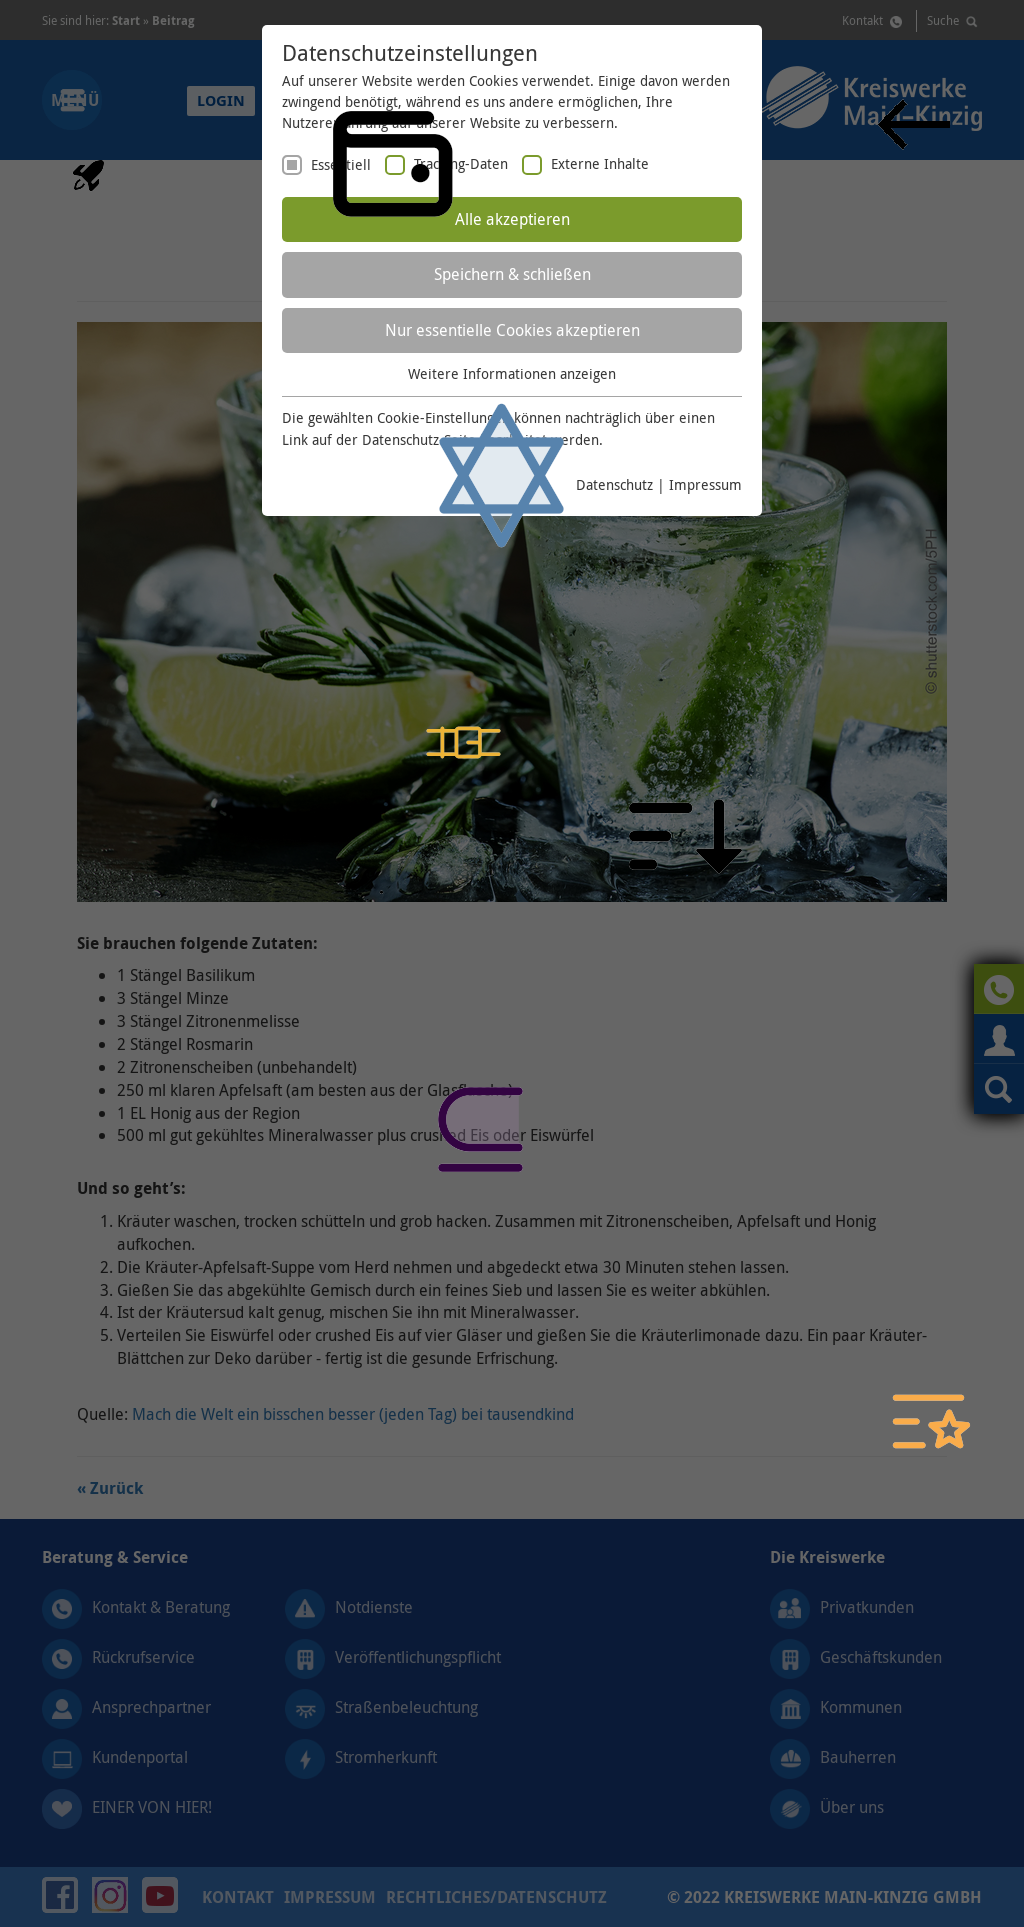 This screenshot has width=1024, height=1927. What do you see at coordinates (913, 124) in the screenshot?
I see `navigate back or return to previous screen` at bounding box center [913, 124].